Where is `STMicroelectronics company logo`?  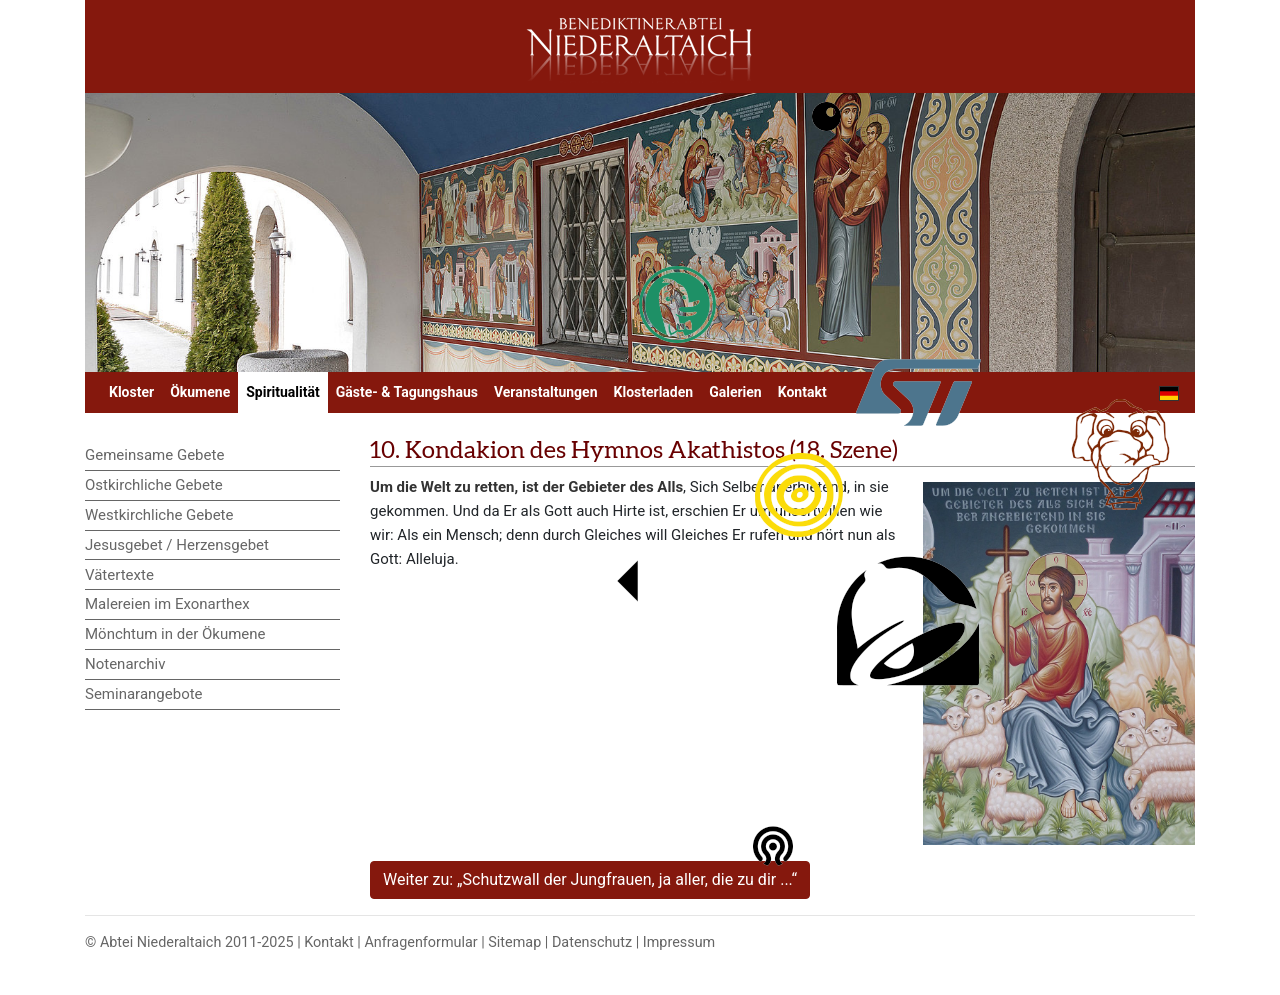 STMicroelectronics company logo is located at coordinates (918, 392).